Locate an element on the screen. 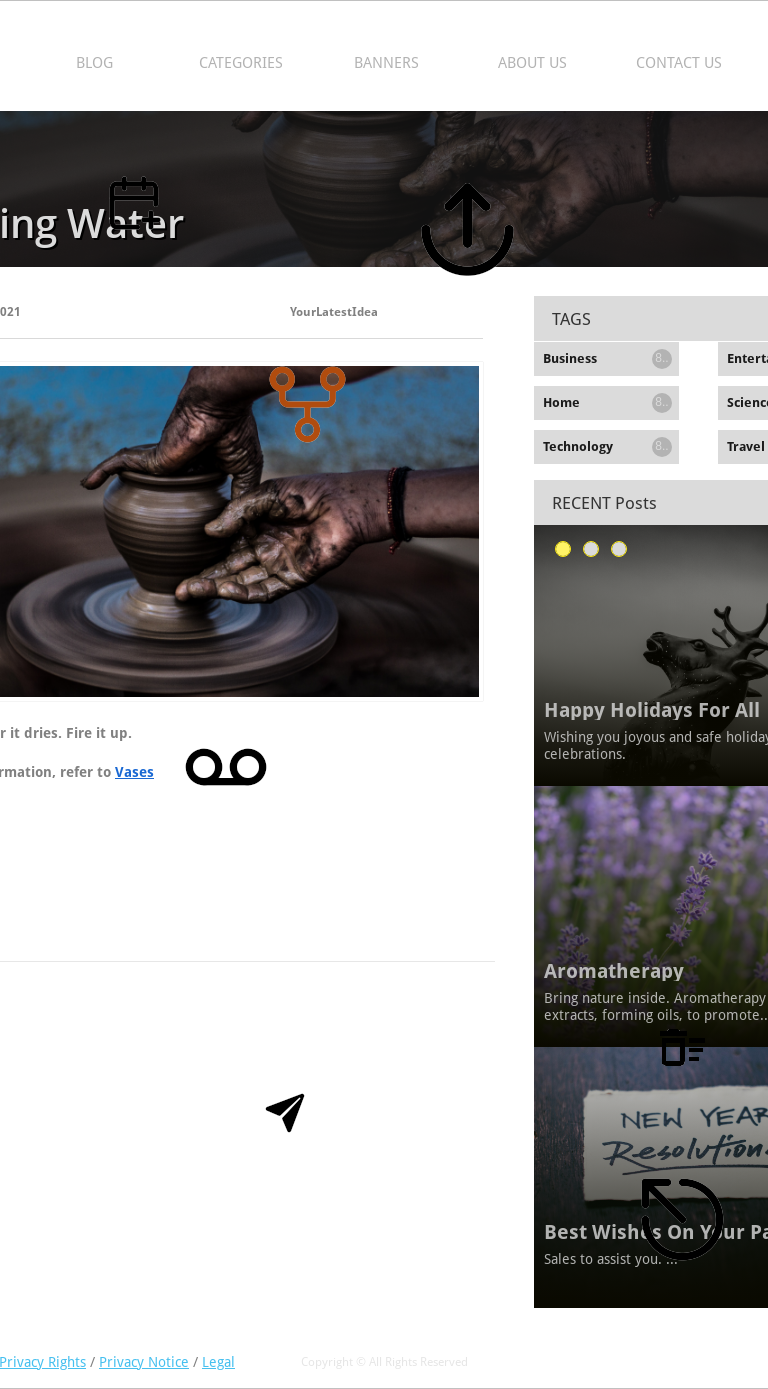 This screenshot has height=1389, width=768. upload file or content is located at coordinates (467, 229).